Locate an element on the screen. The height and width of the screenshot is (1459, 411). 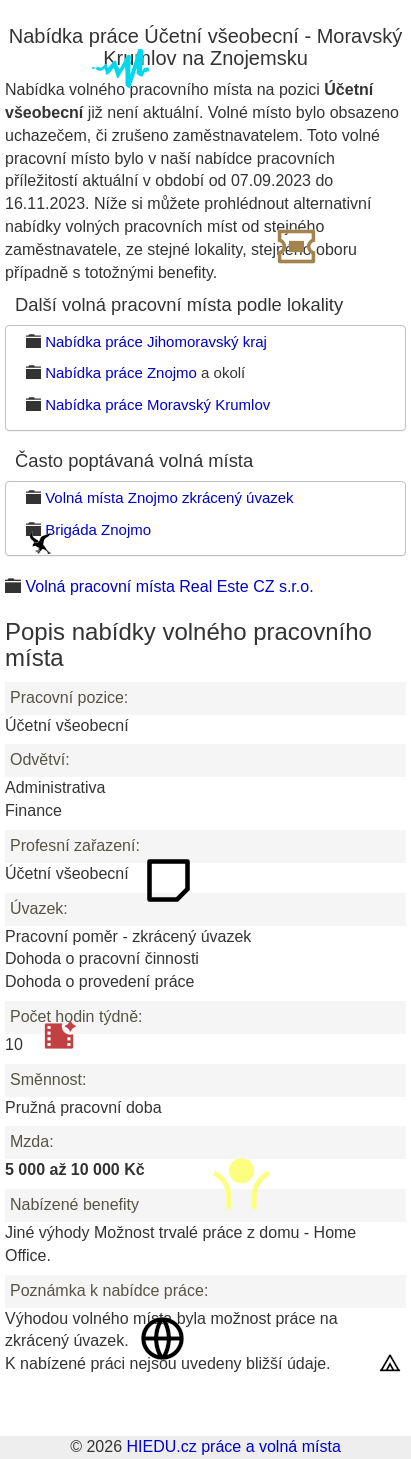
access AI-powered video editing tools is located at coordinates (59, 1036).